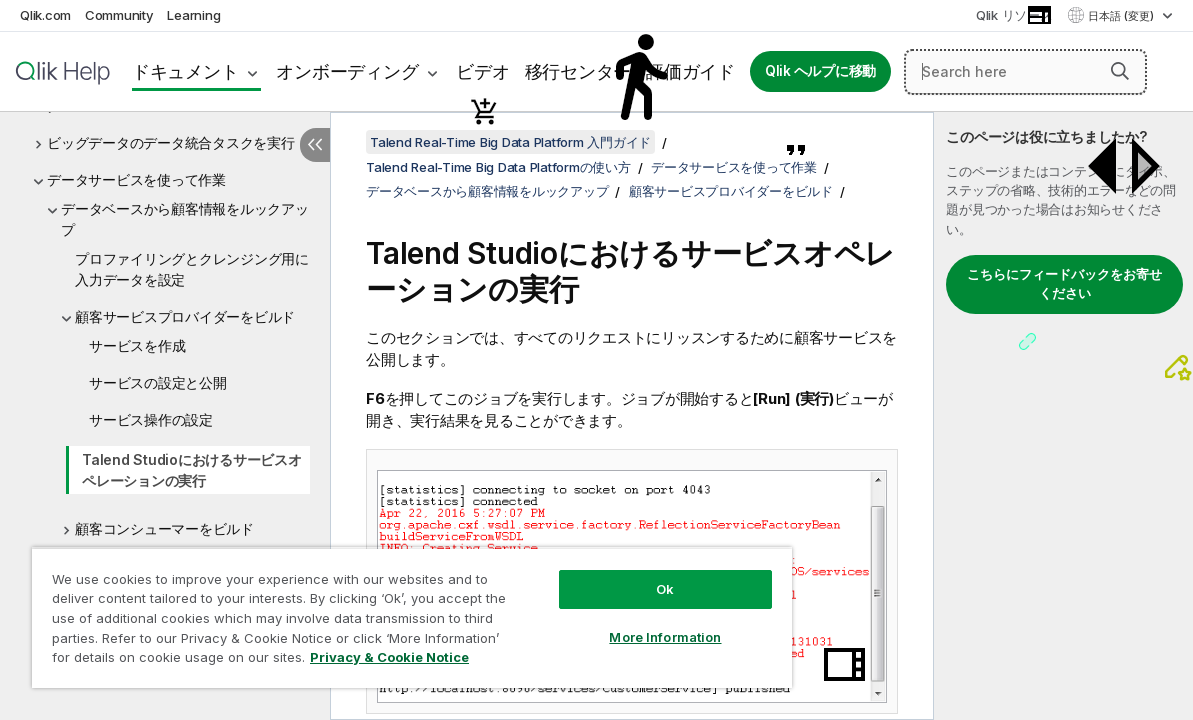 The height and width of the screenshot is (720, 1193). I want to click on switch to the right panel or view, so click(1124, 166).